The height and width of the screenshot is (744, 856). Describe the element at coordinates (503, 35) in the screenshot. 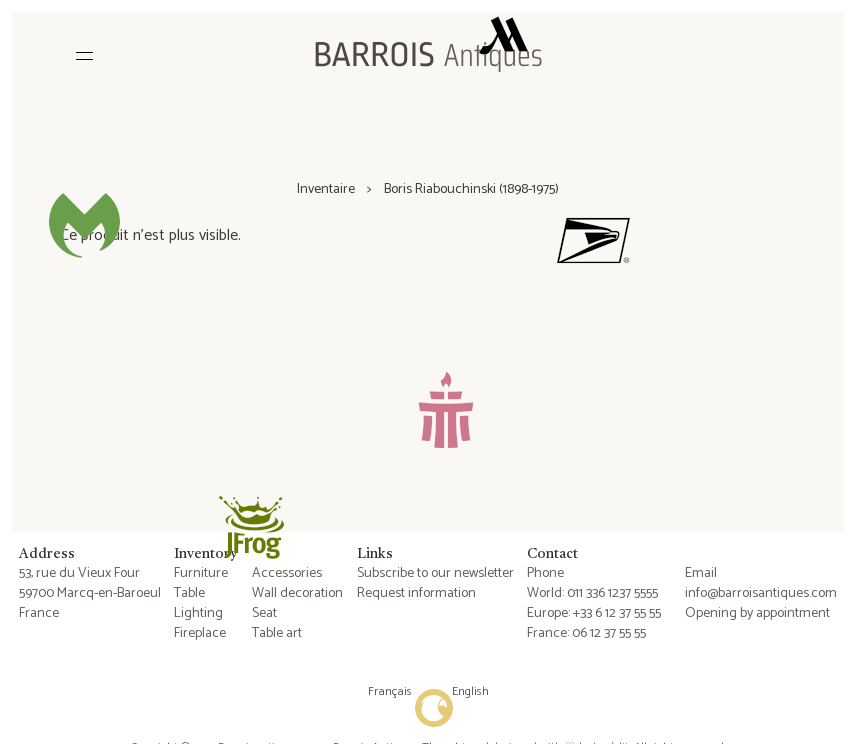

I see `open the Marriott hotel booking app` at that location.